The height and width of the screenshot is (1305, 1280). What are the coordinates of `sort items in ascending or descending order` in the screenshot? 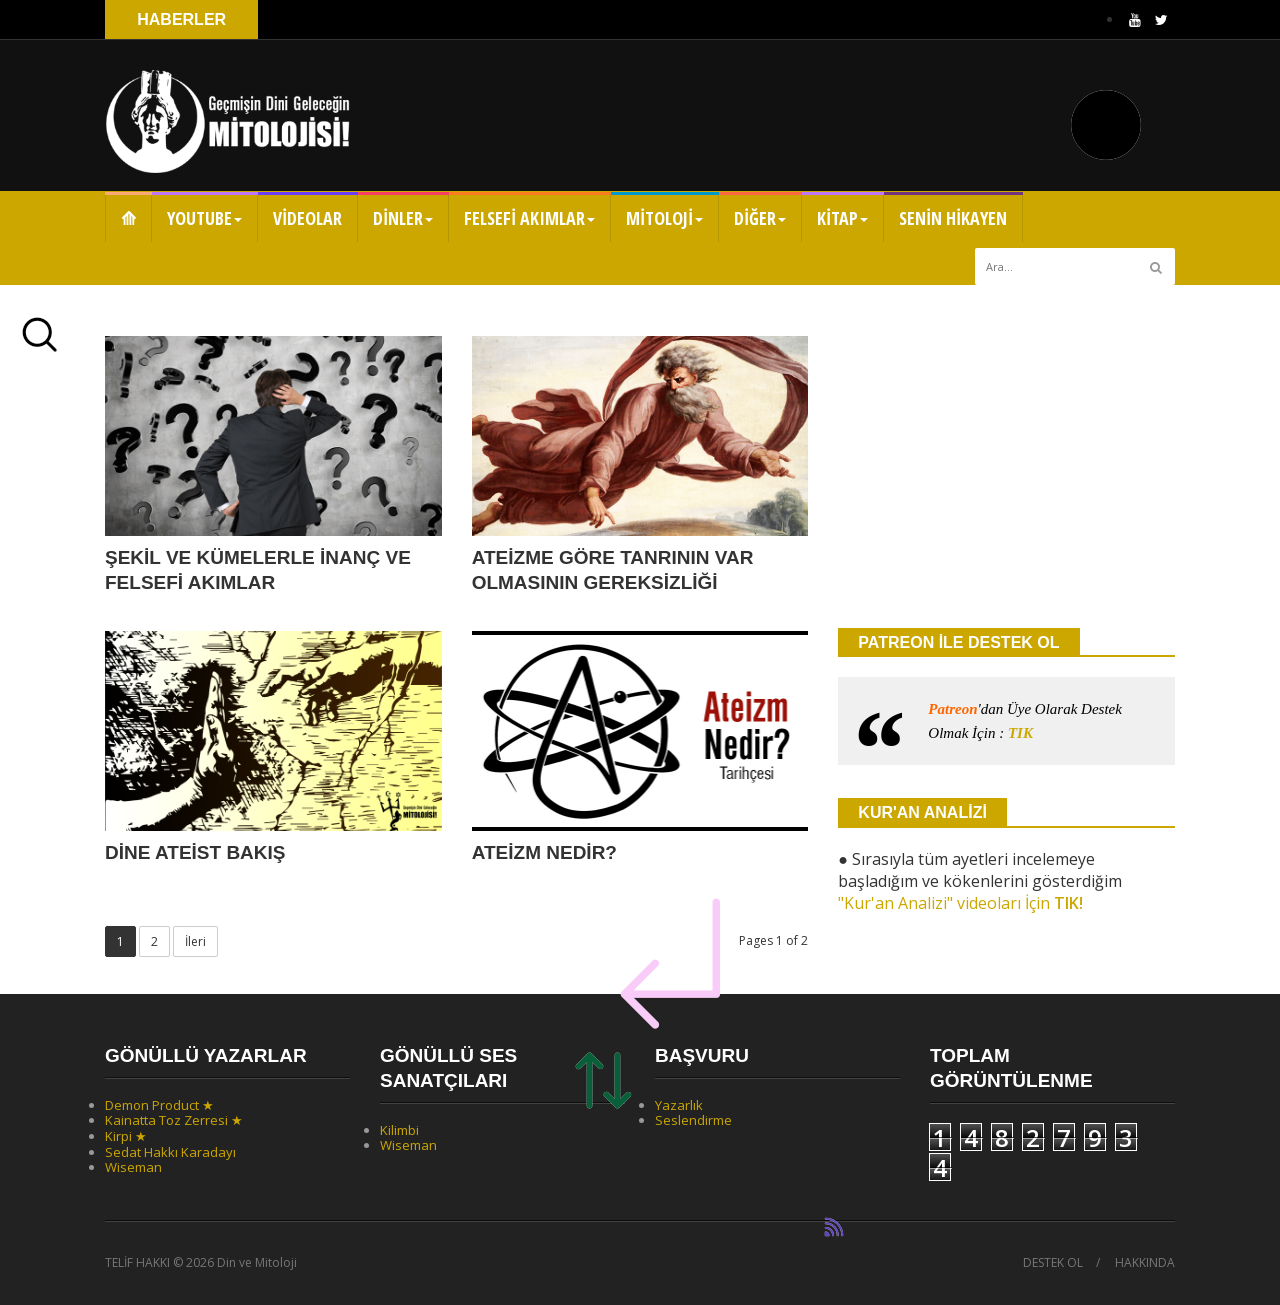 It's located at (603, 1080).